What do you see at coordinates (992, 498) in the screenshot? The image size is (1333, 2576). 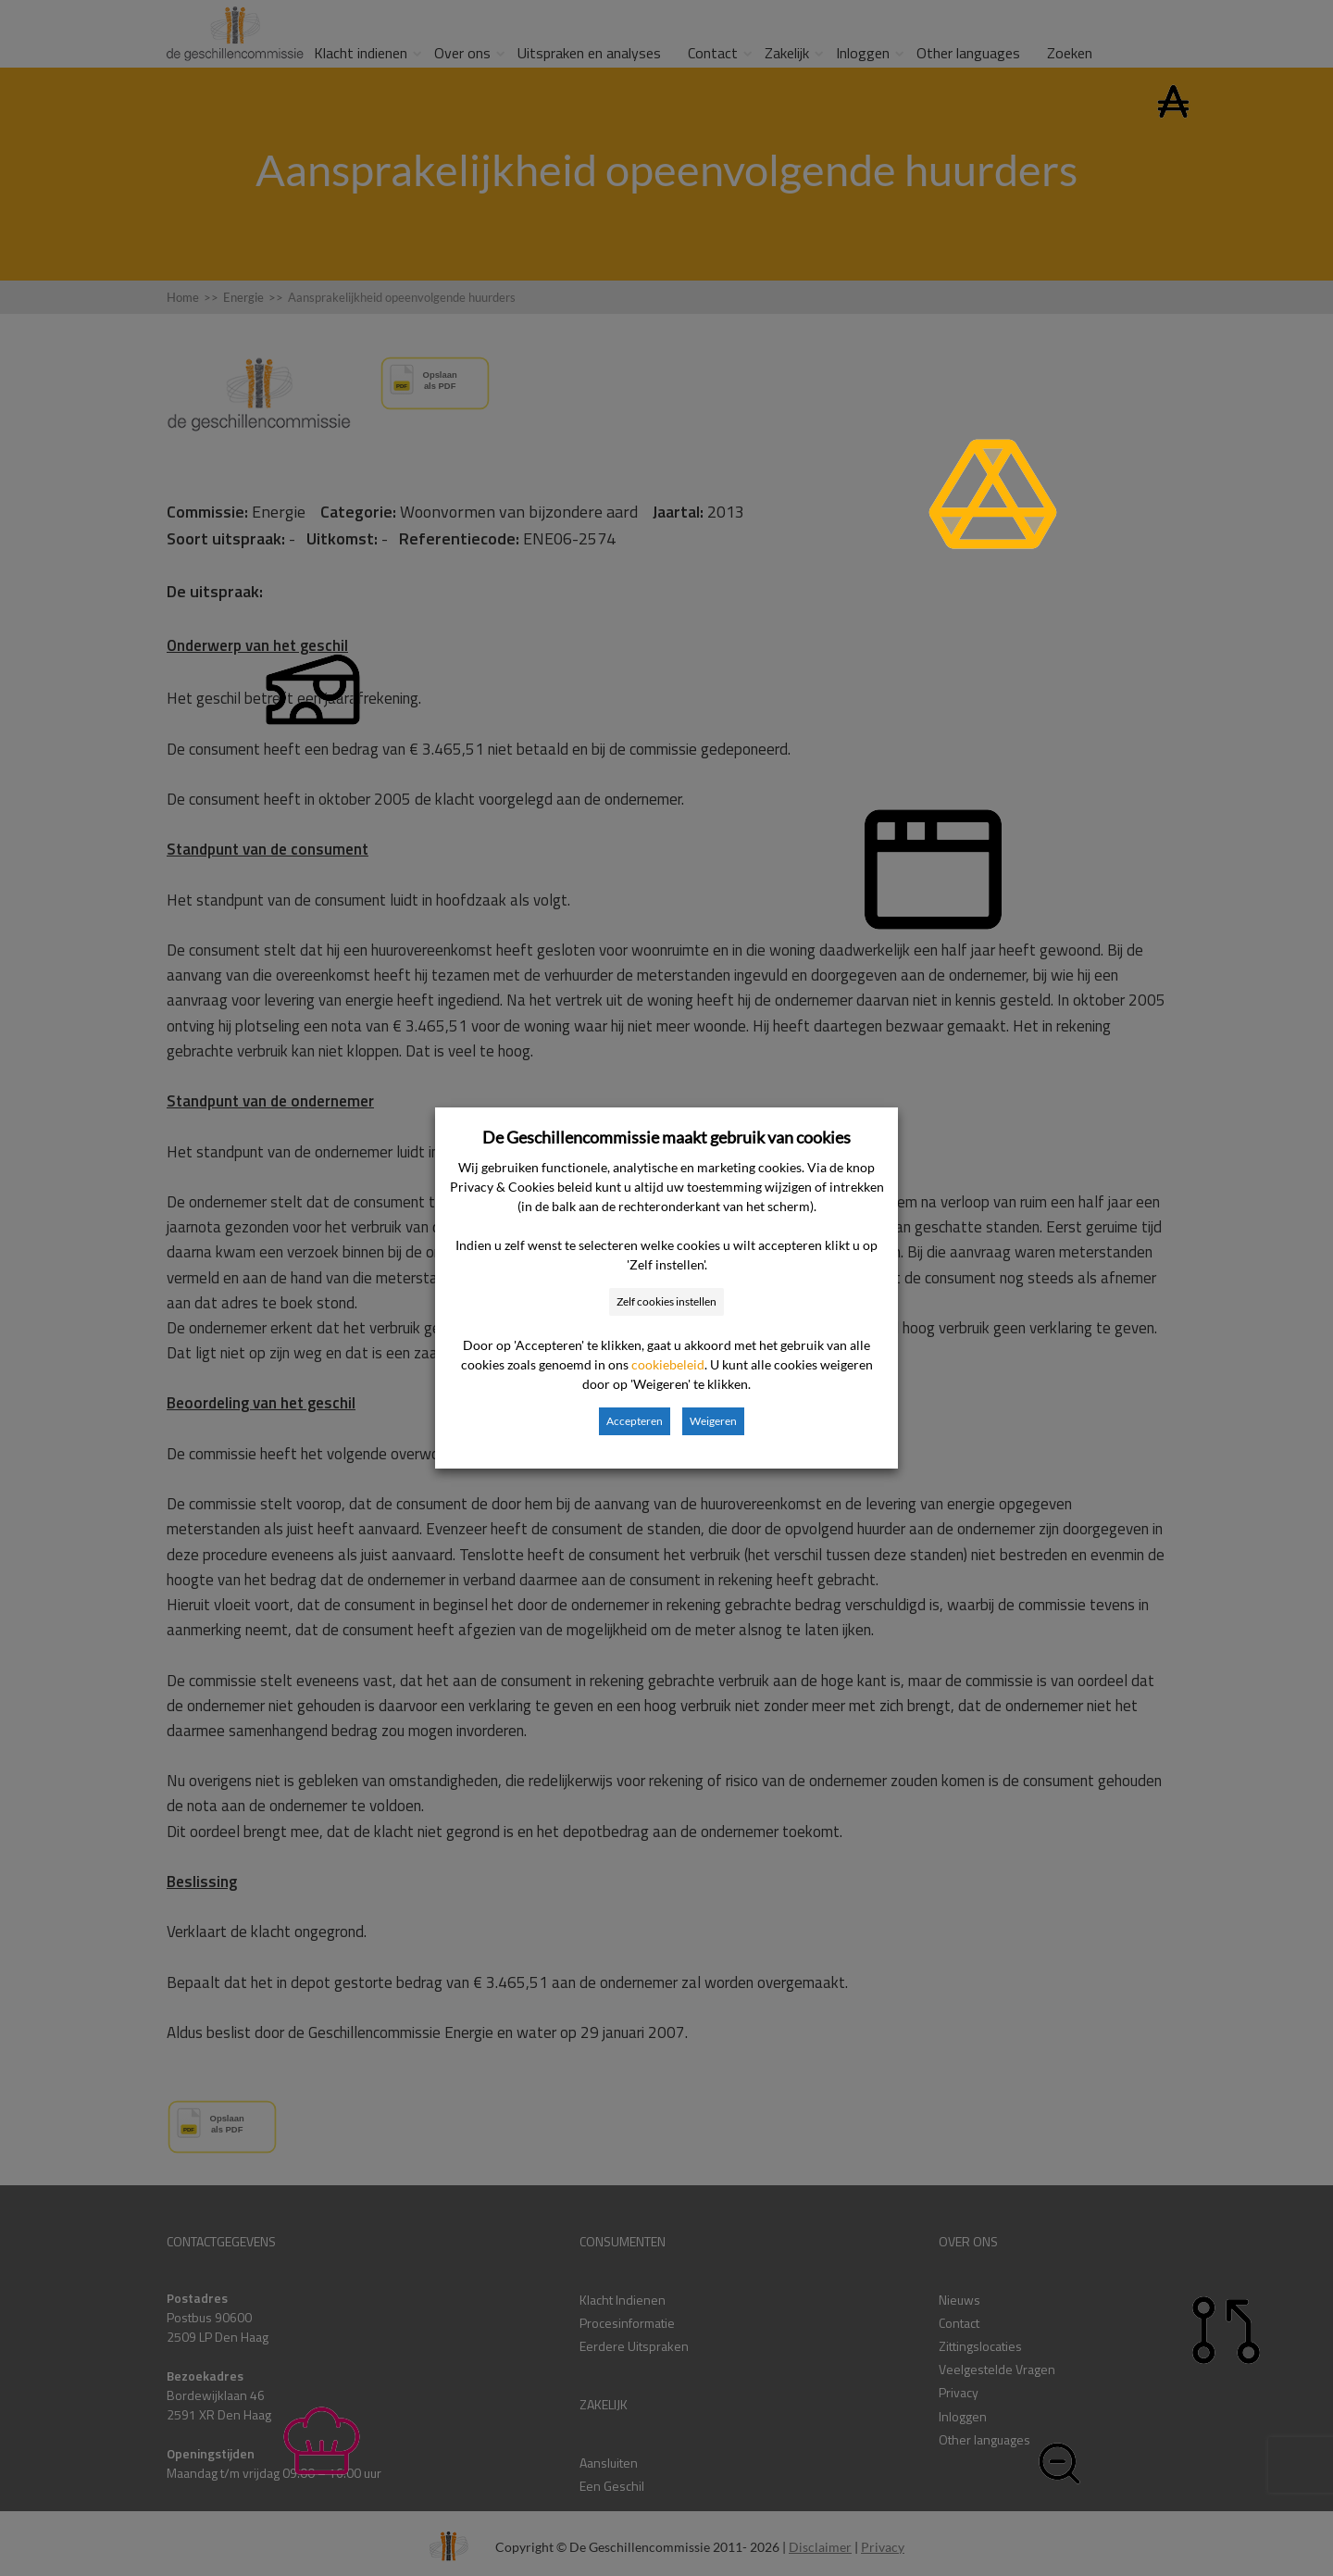 I see `open Google Drive` at bounding box center [992, 498].